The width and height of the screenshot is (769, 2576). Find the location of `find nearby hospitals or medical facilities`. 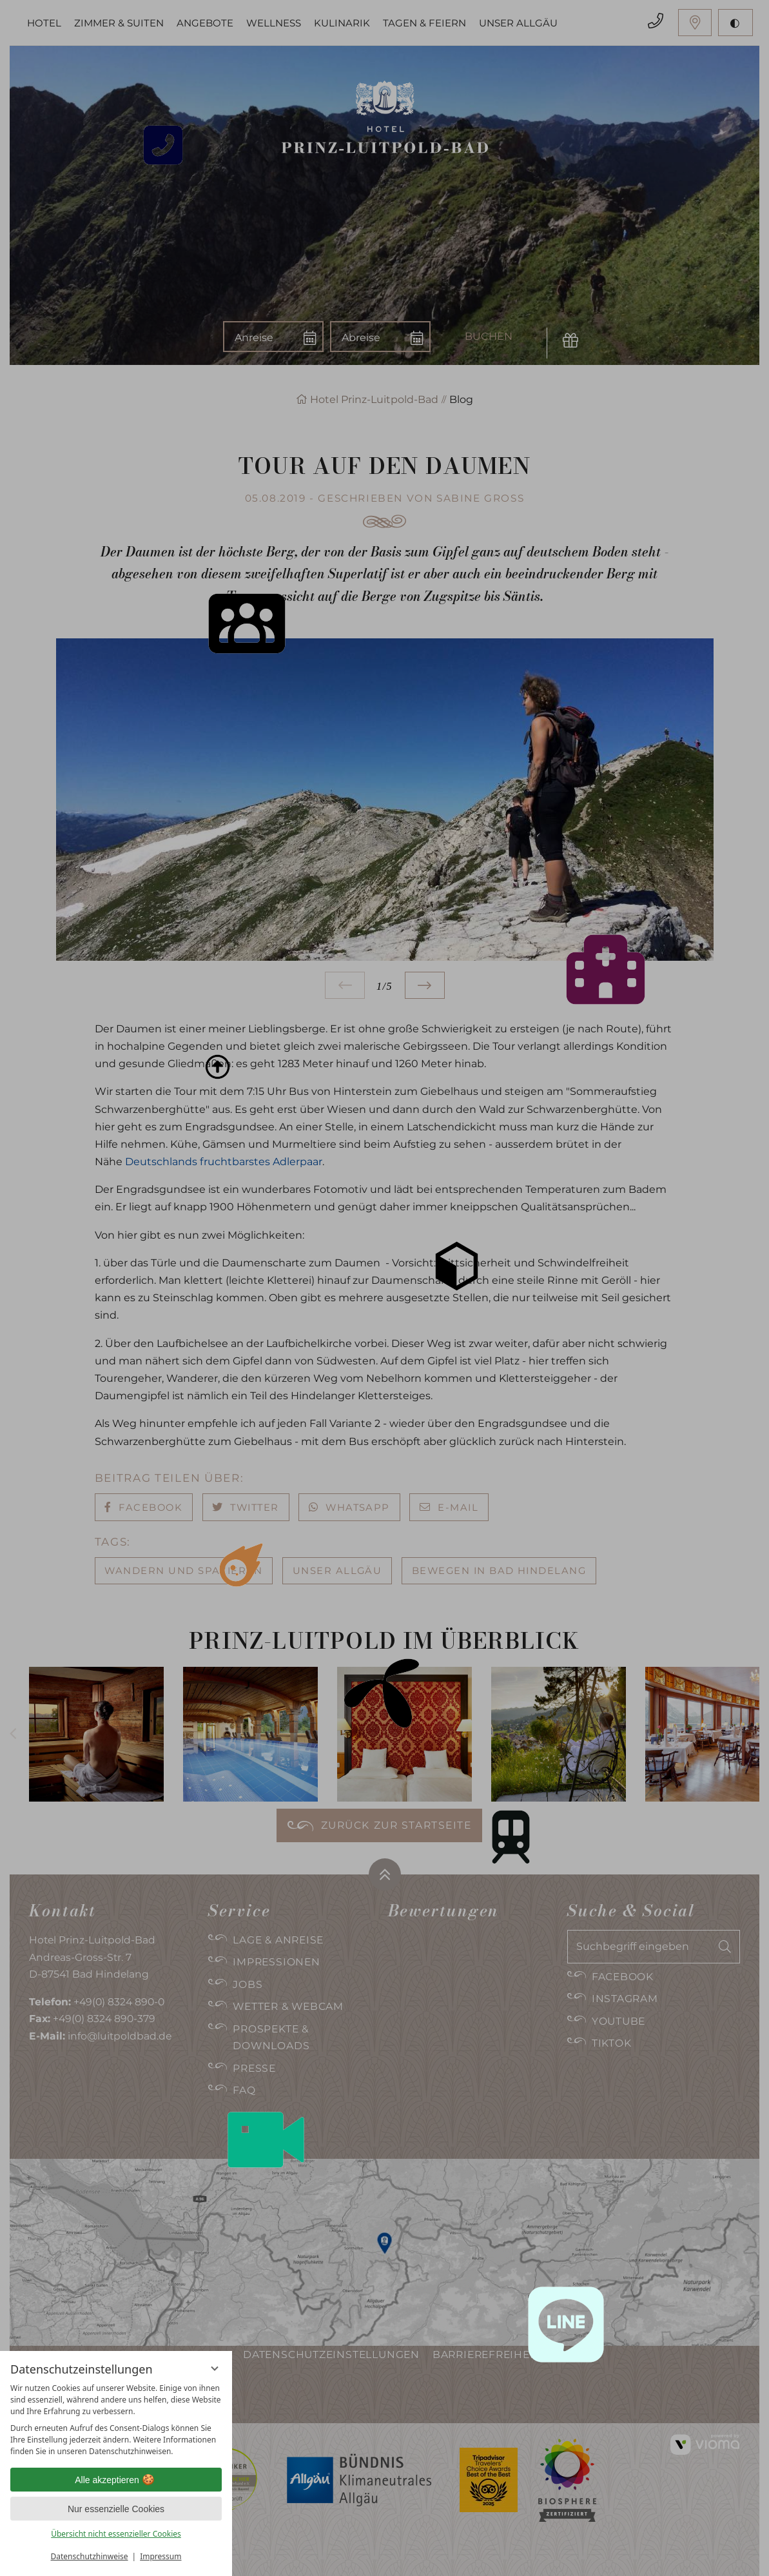

find nearby hospitals or medical facilities is located at coordinates (605, 969).